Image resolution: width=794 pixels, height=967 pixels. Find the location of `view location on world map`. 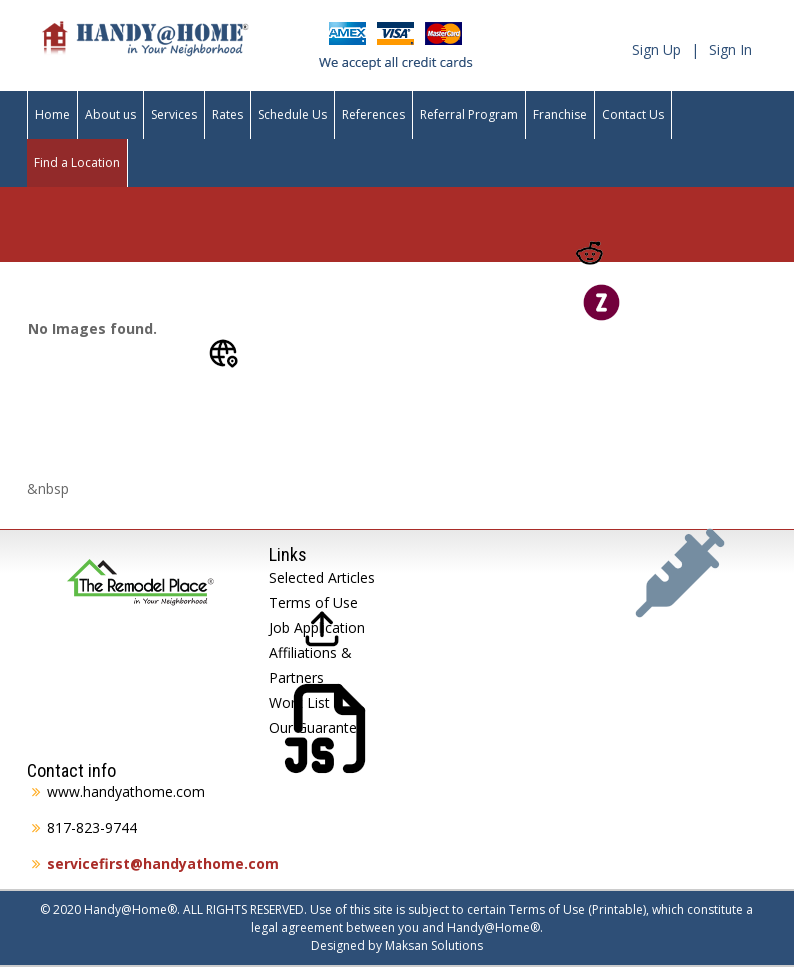

view location on world map is located at coordinates (223, 353).